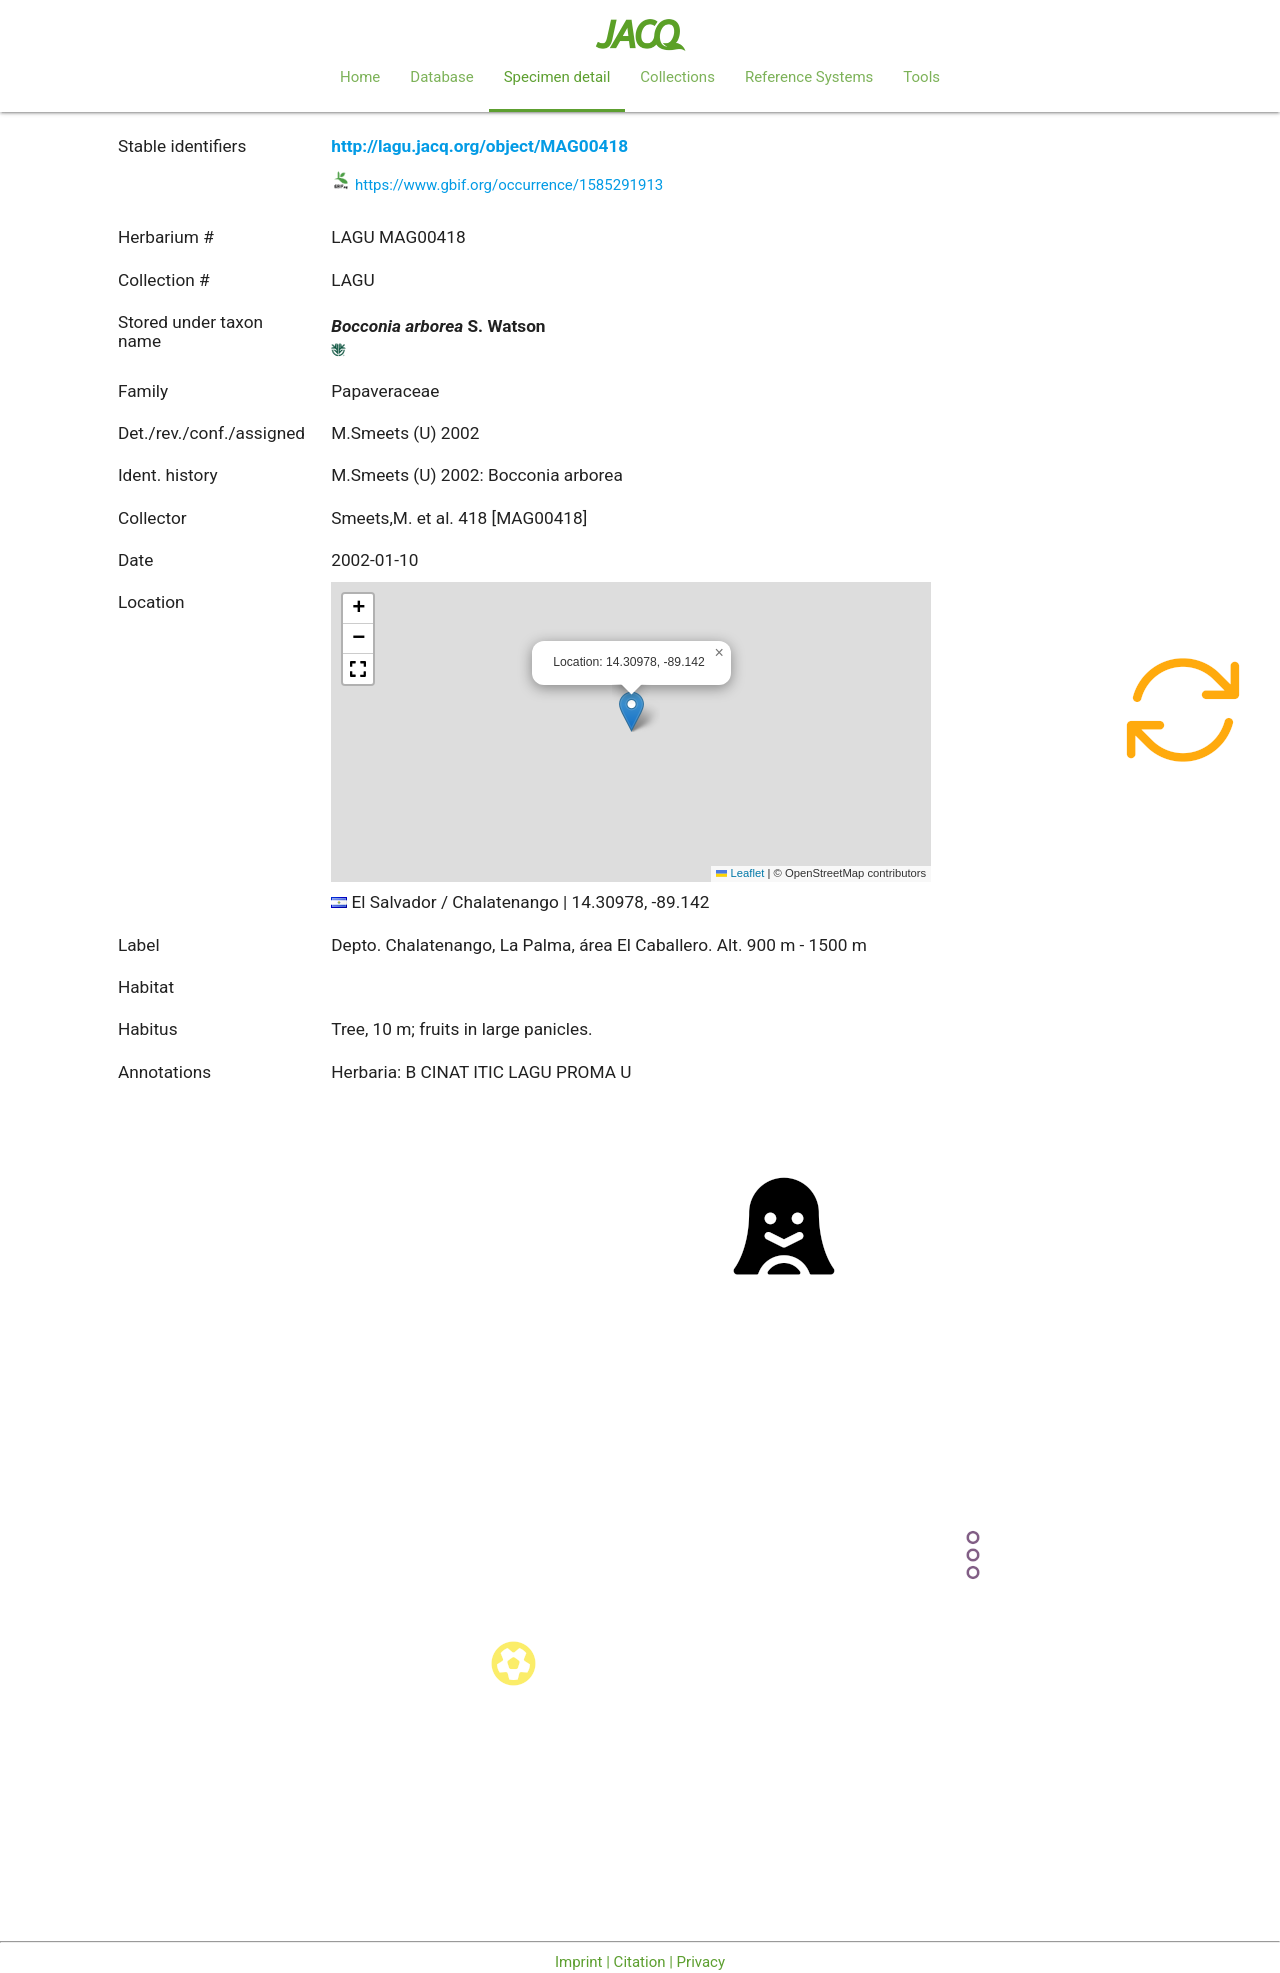 Image resolution: width=1280 pixels, height=1973 pixels. I want to click on refresh or reload content, so click(1183, 710).